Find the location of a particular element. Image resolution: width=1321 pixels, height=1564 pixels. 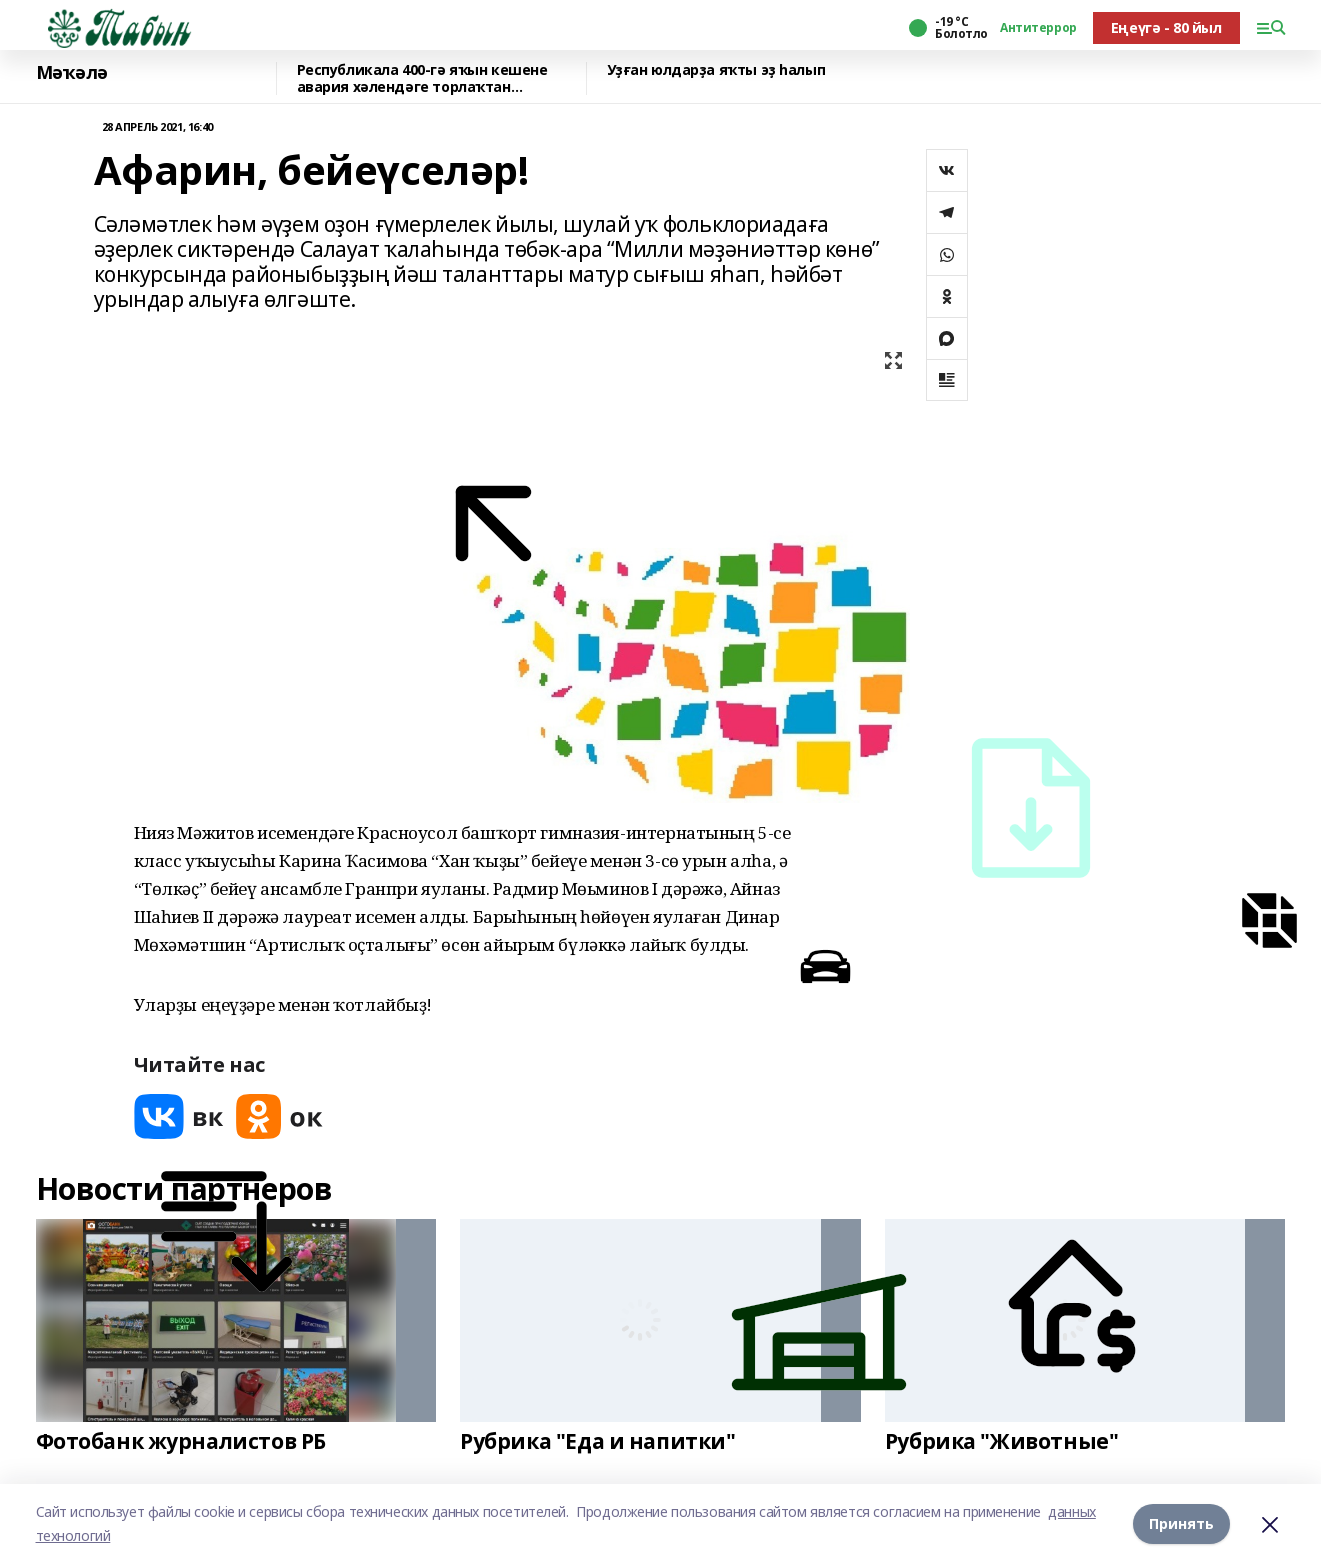

view 3D model or object is located at coordinates (1269, 920).